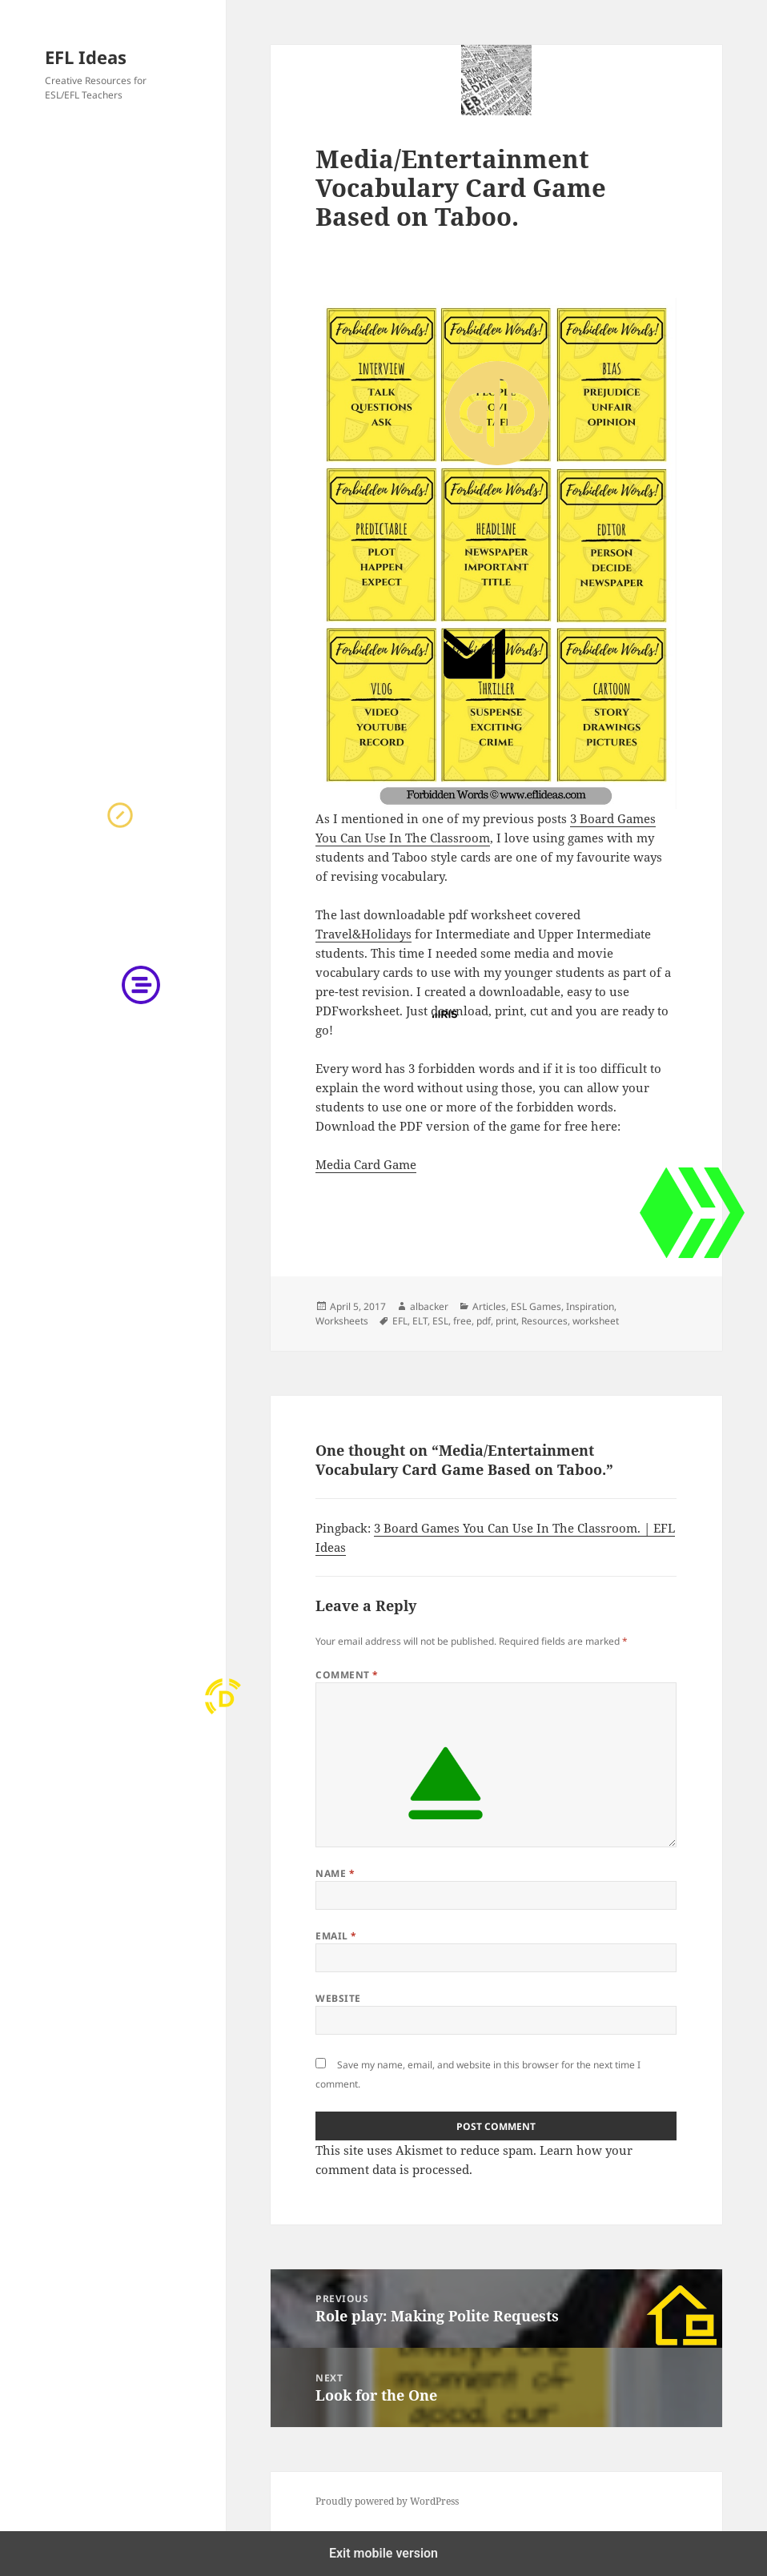 This screenshot has width=767, height=2576. Describe the element at coordinates (141, 985) in the screenshot. I see `open the When I Work app` at that location.